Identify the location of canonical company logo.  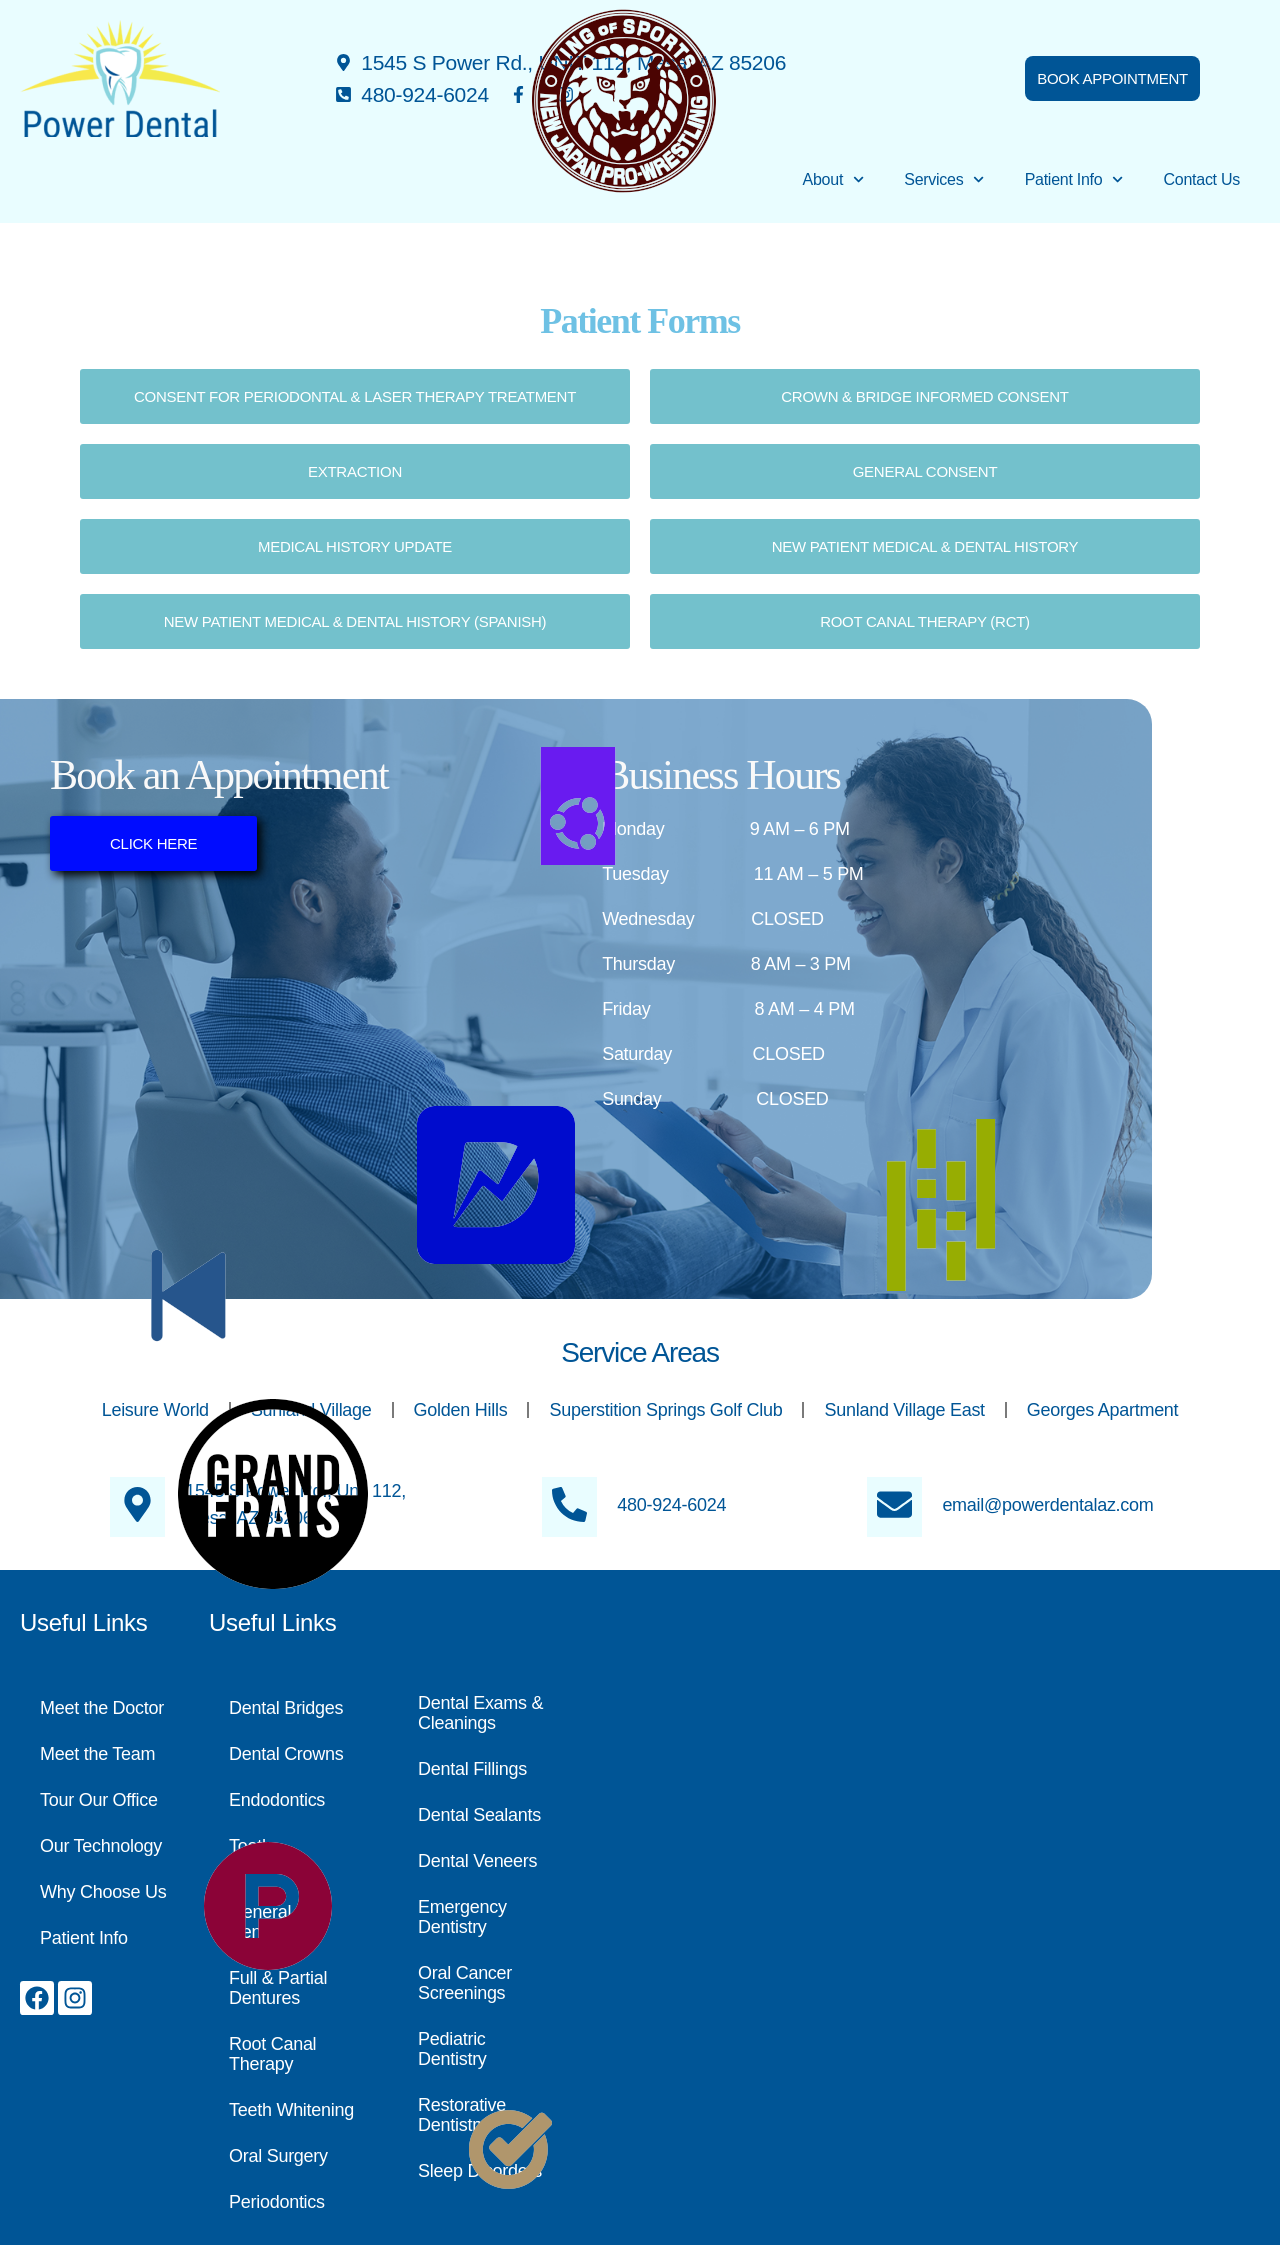
(578, 806).